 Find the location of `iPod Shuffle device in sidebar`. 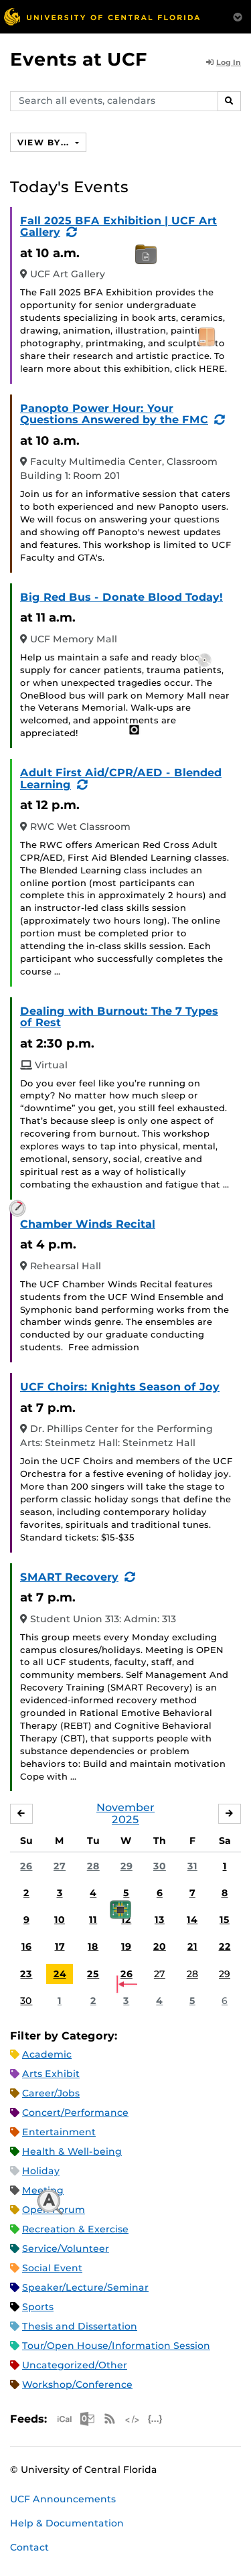

iPod Shuffle device in sidebar is located at coordinates (134, 729).